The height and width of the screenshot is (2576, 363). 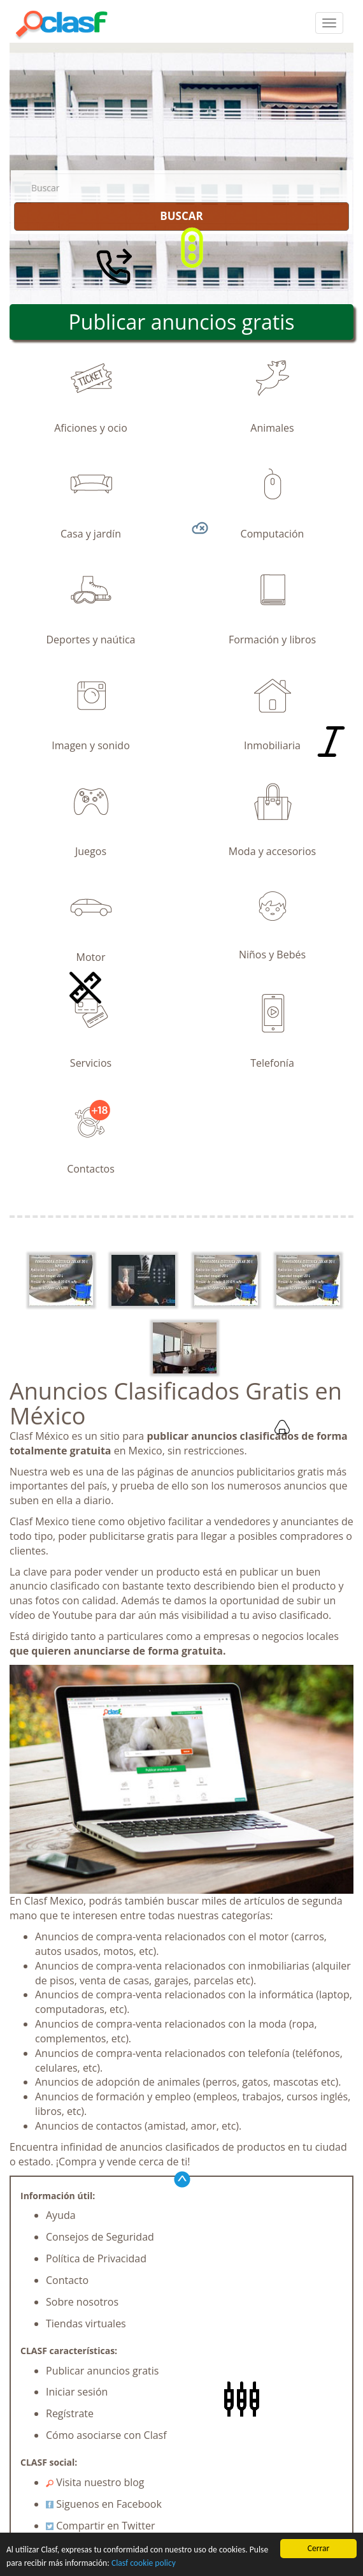 What do you see at coordinates (200, 528) in the screenshot?
I see `disconnect from cloud storage` at bounding box center [200, 528].